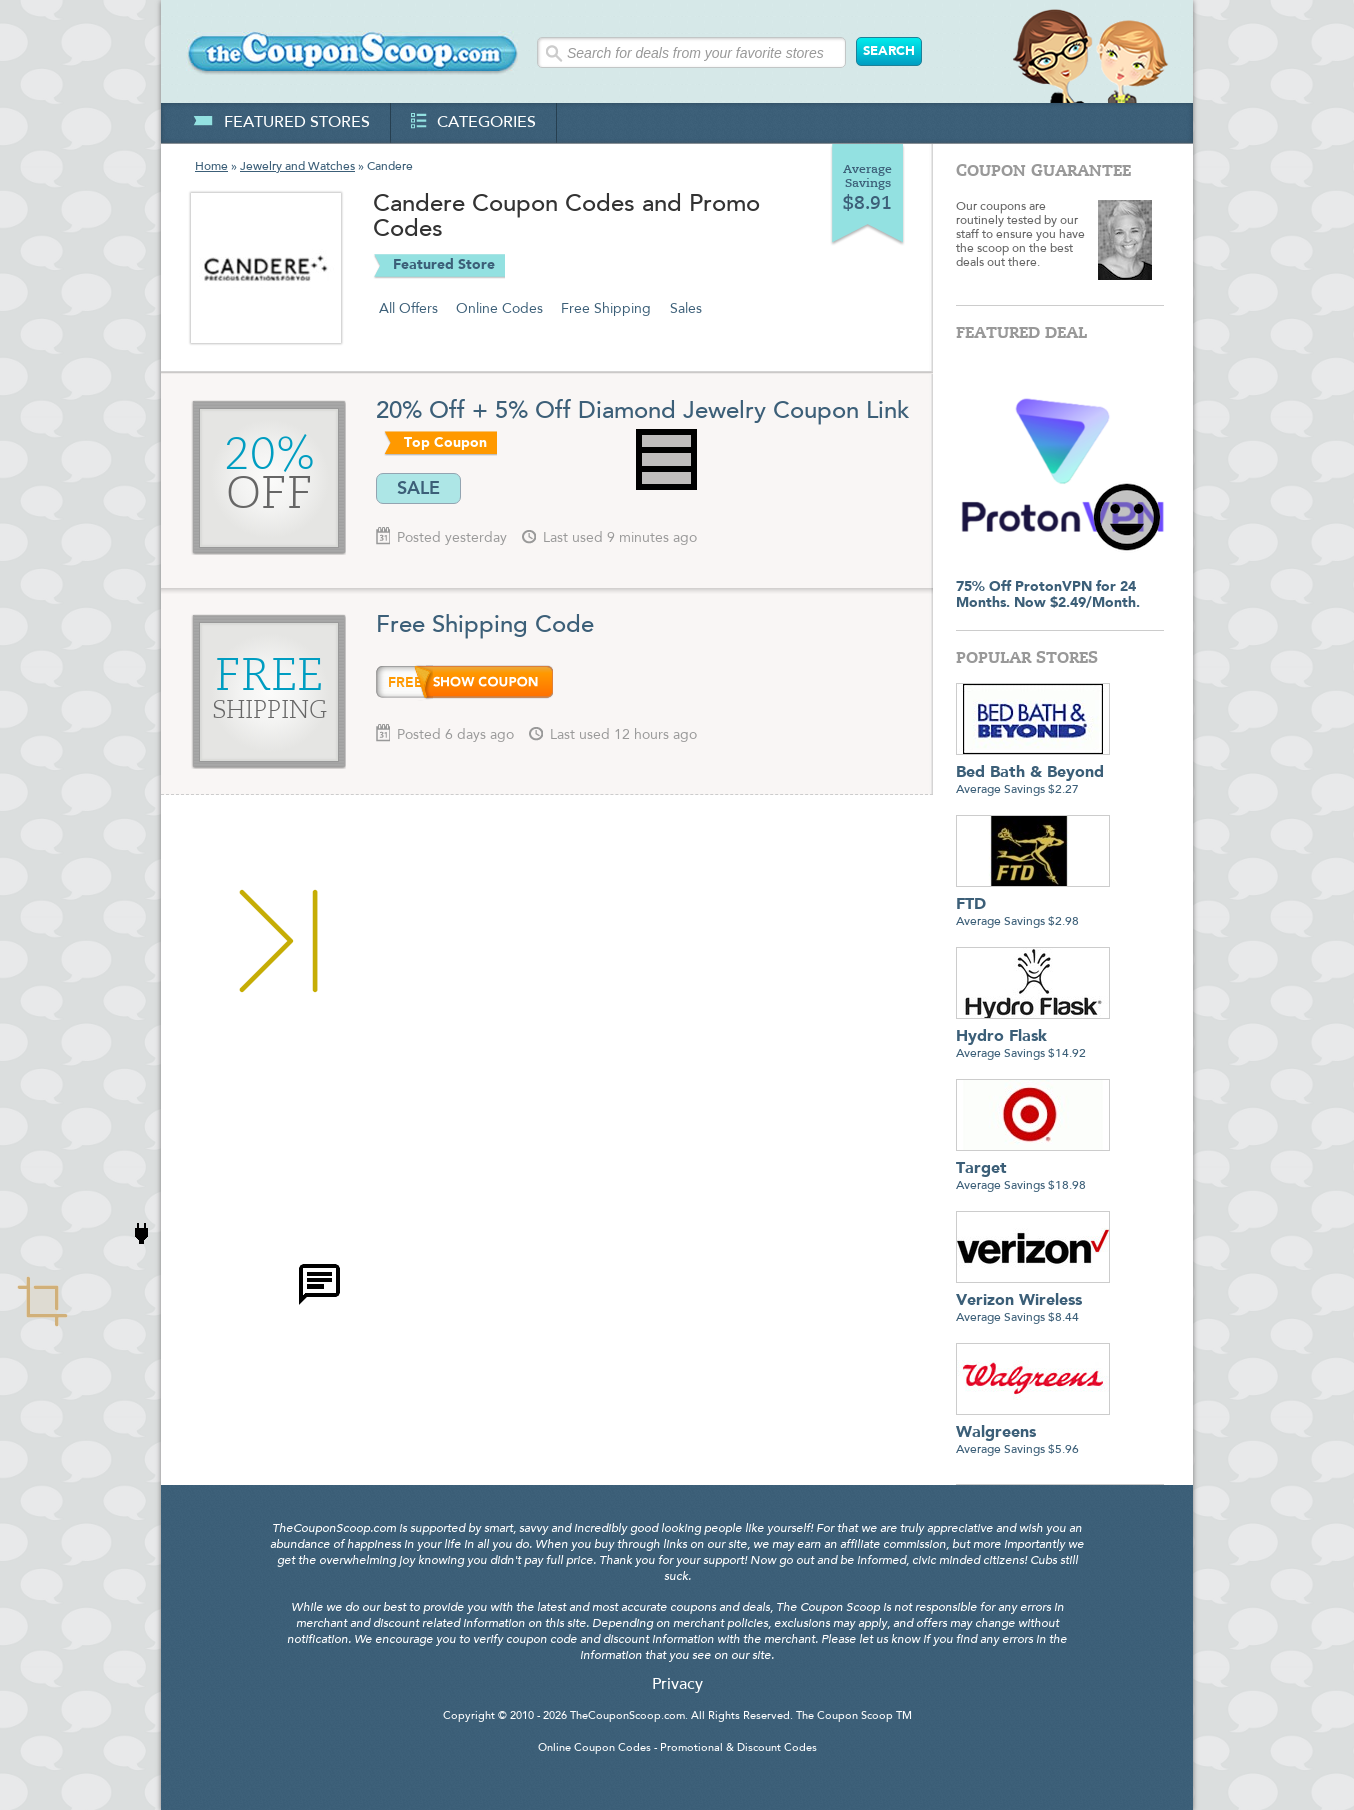 The image size is (1354, 1810). What do you see at coordinates (281, 941) in the screenshot?
I see `skip to end of content` at bounding box center [281, 941].